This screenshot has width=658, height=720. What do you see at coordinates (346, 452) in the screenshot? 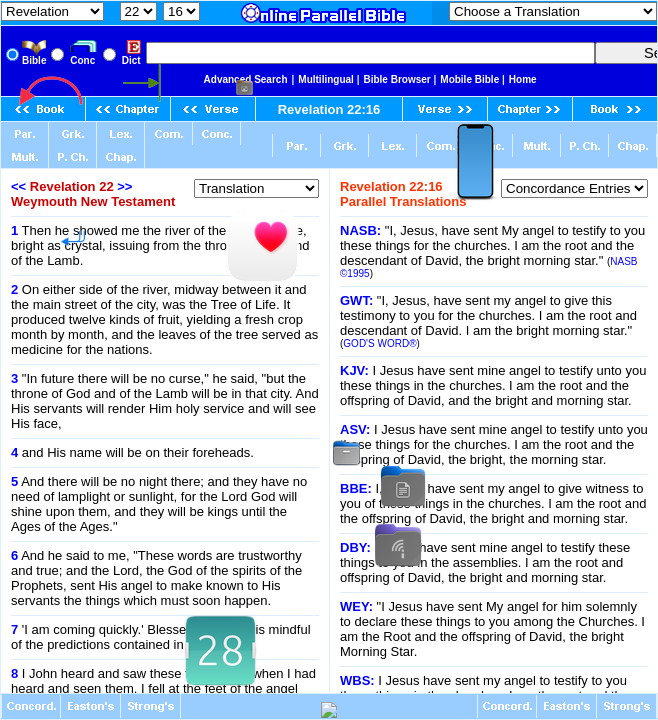
I see `open the file manager application` at bounding box center [346, 452].